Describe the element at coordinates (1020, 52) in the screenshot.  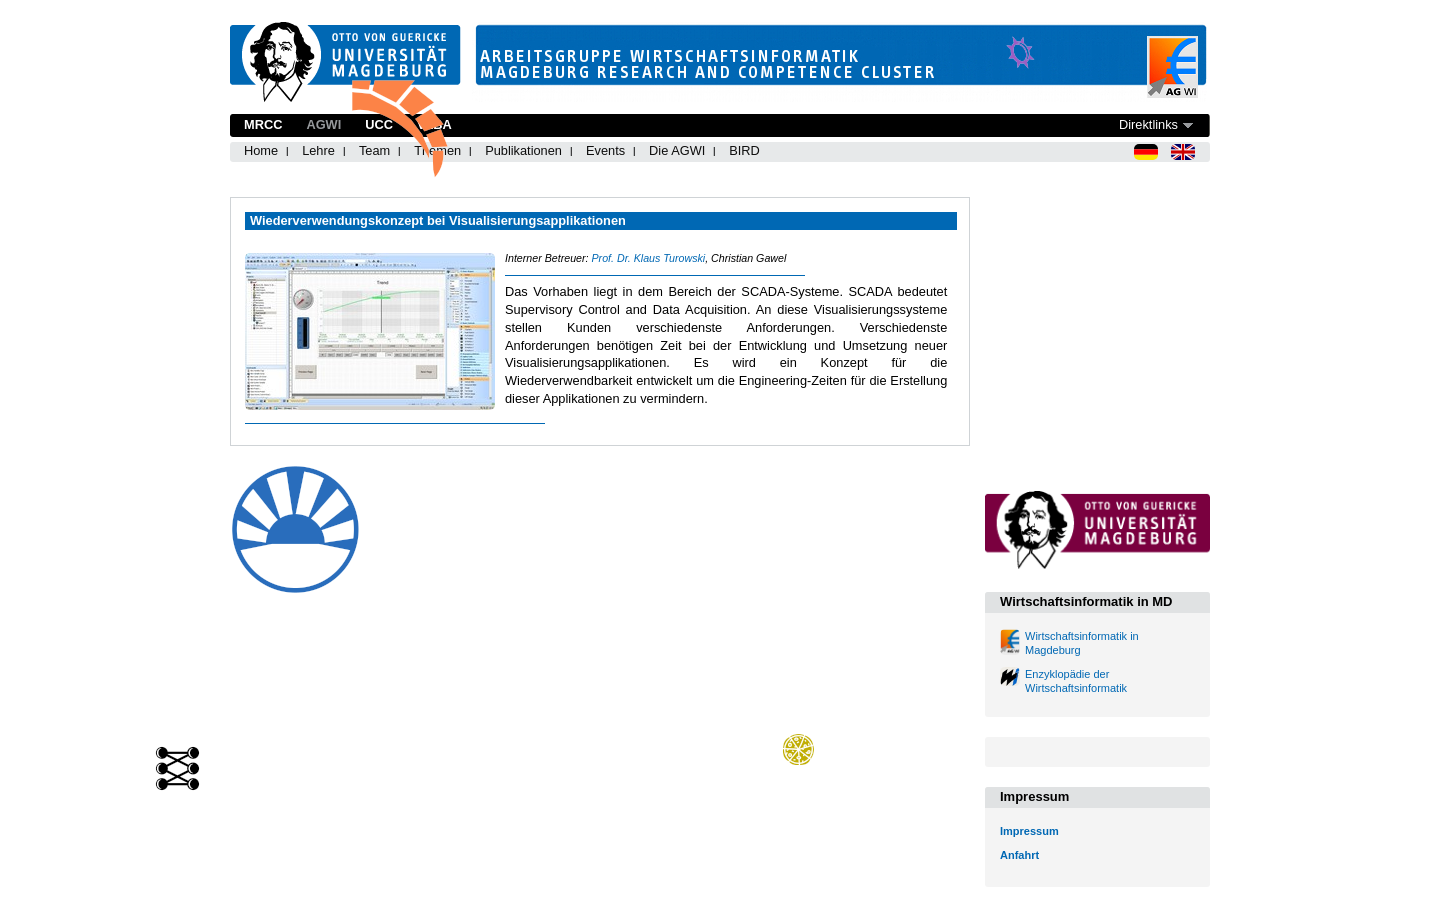
I see `equip a spiked collar accessory to your pet or character` at that location.